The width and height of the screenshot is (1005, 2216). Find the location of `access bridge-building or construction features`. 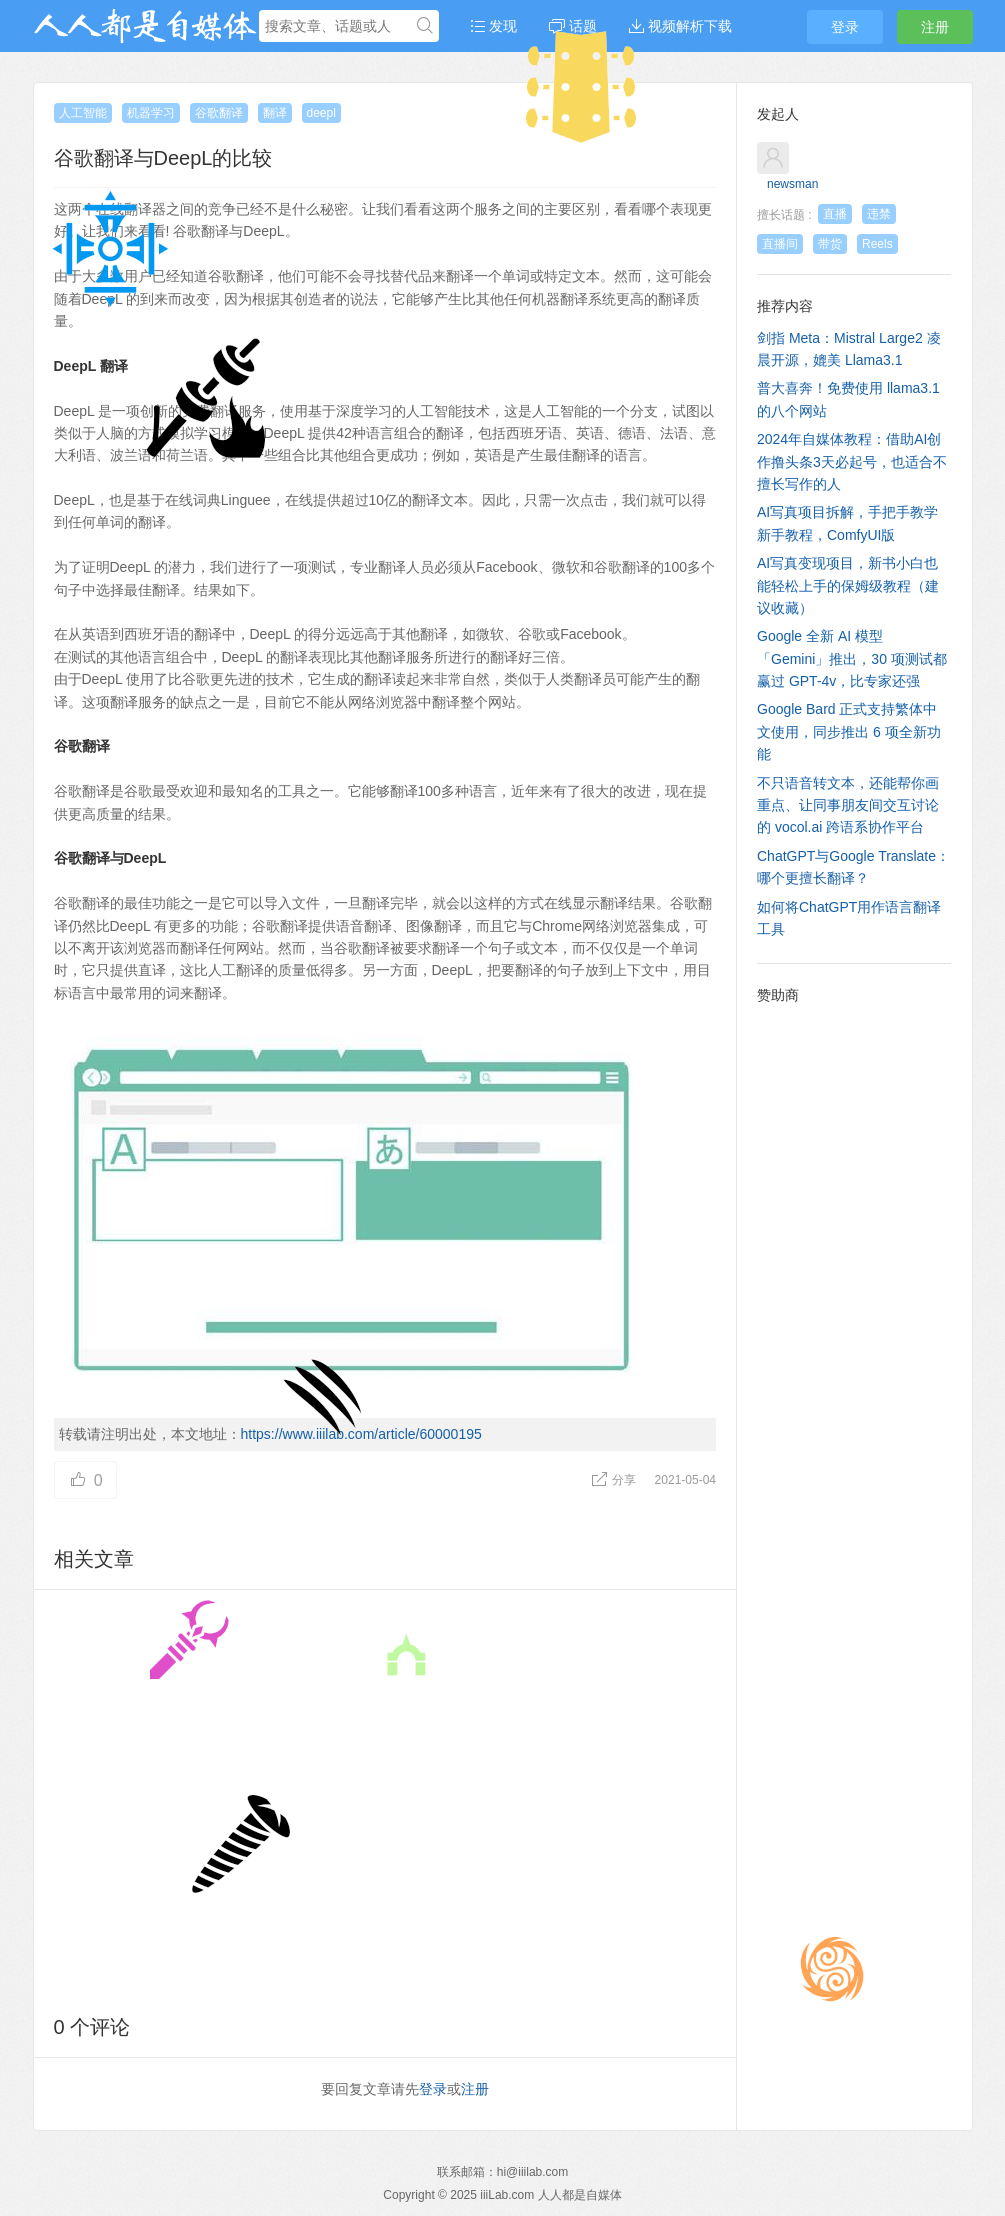

access bridge-building or construction features is located at coordinates (406, 1654).